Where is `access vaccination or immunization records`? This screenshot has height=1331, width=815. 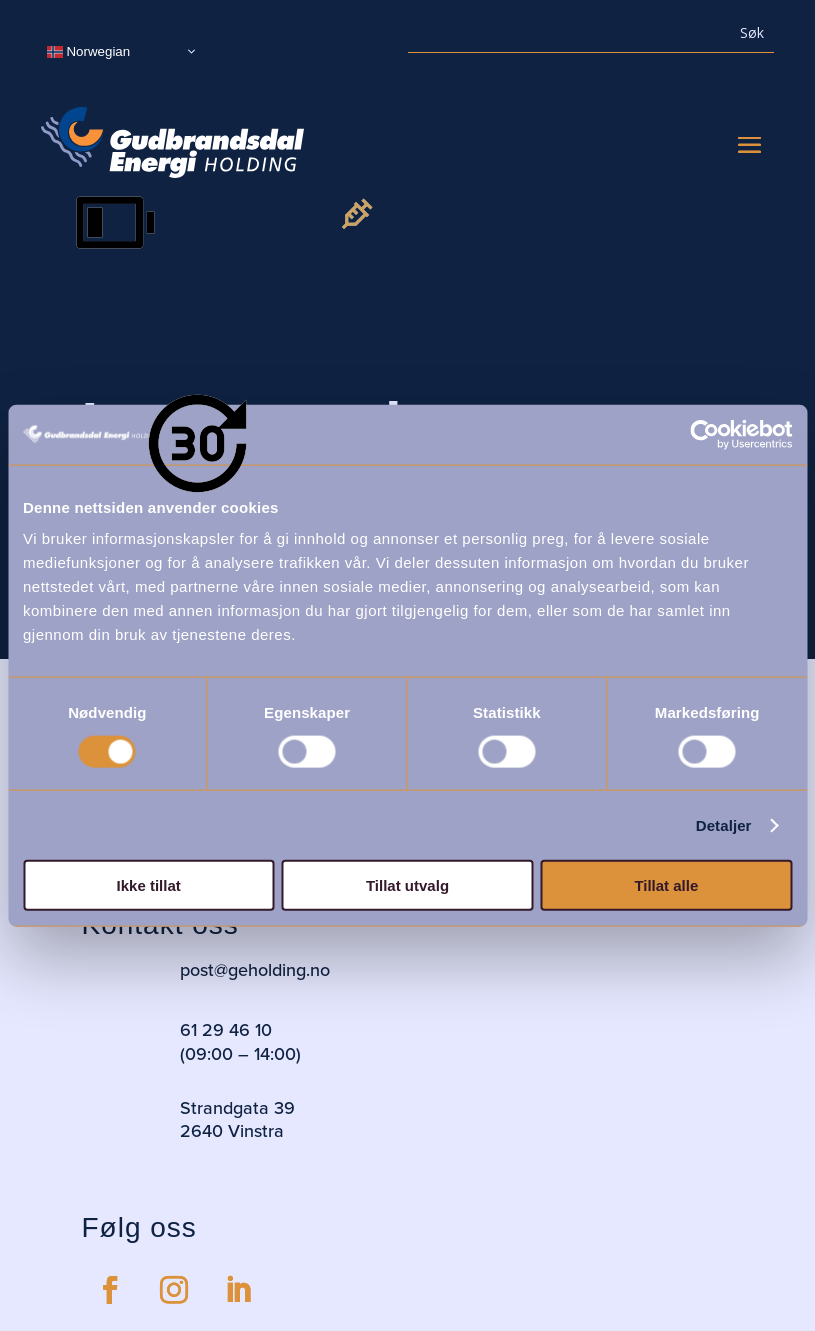 access vaccination or immunization records is located at coordinates (357, 213).